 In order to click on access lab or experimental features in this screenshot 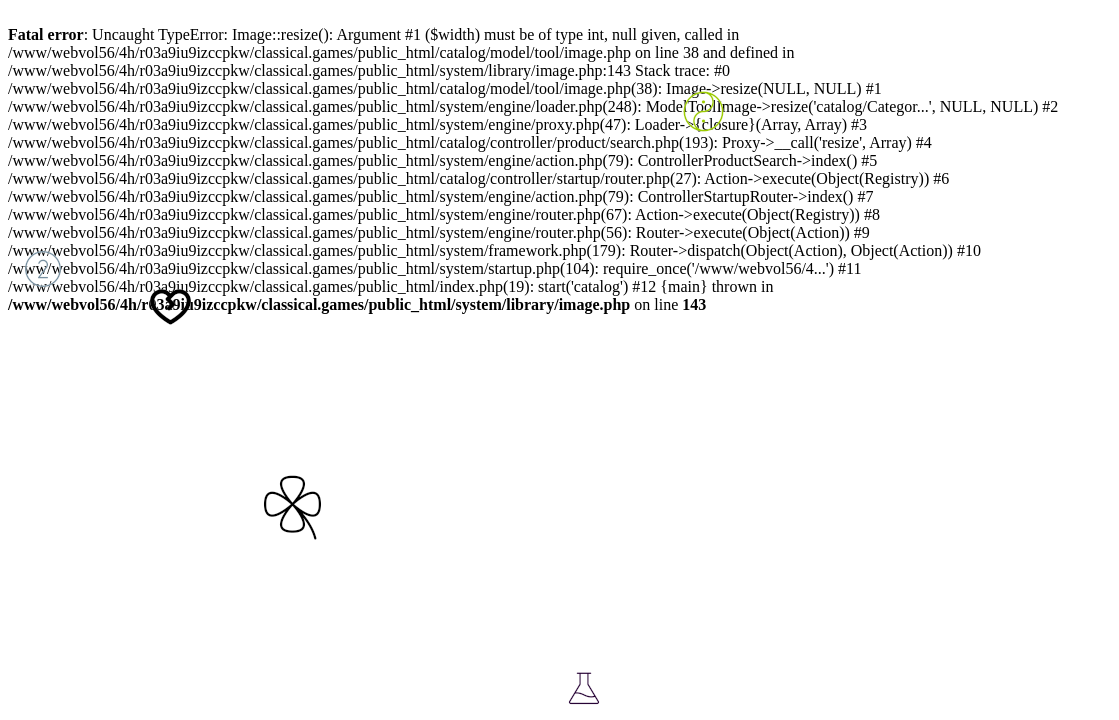, I will do `click(584, 689)`.